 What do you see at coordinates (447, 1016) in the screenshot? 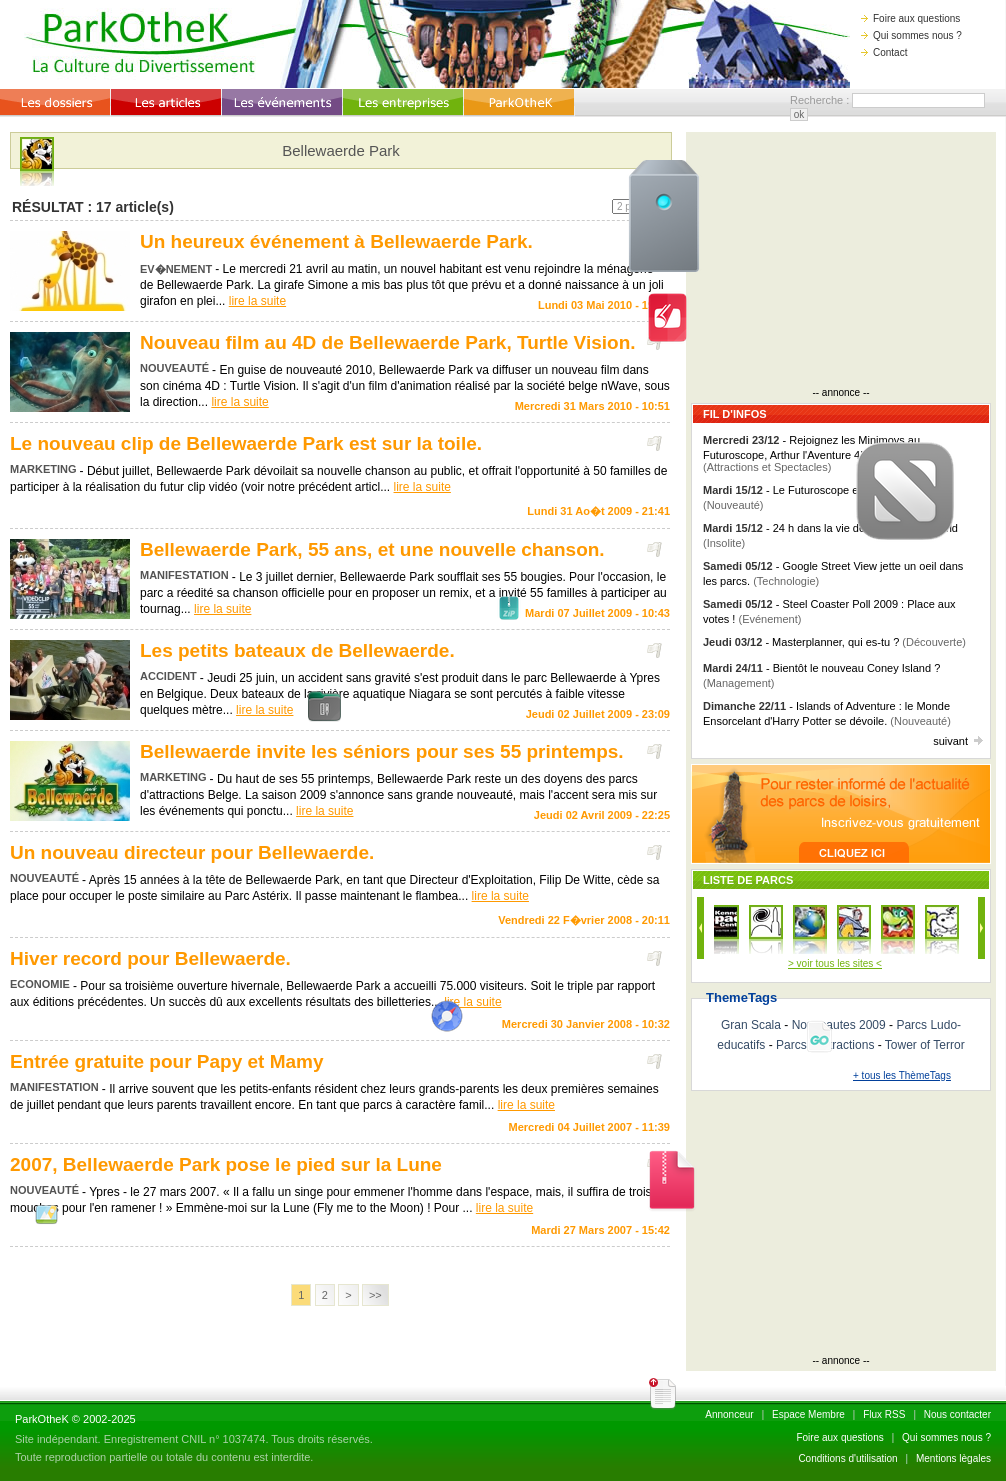
I see `open web browser` at bounding box center [447, 1016].